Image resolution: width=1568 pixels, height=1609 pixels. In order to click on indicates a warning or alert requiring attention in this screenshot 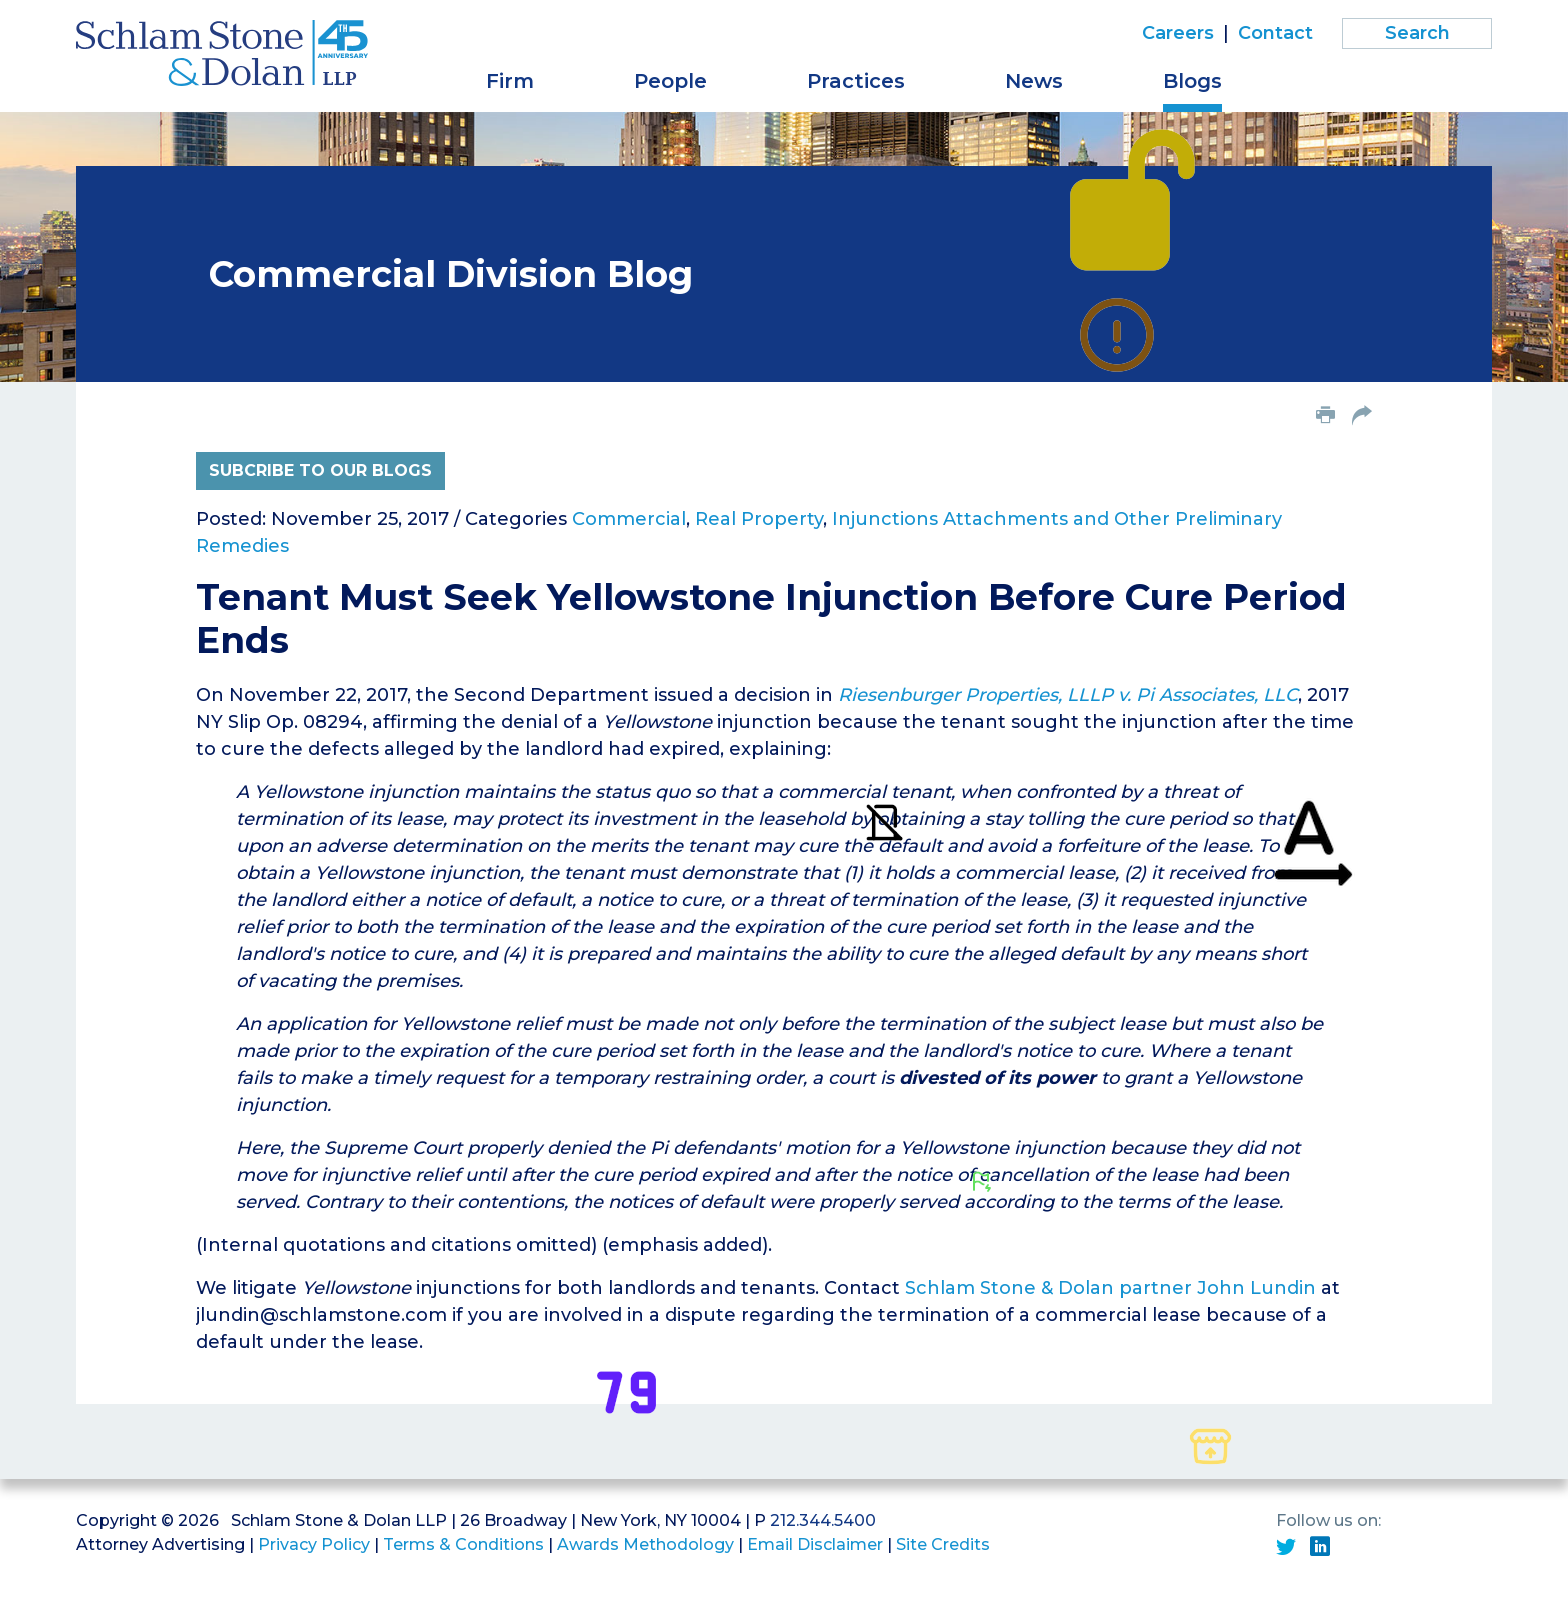, I will do `click(1117, 335)`.